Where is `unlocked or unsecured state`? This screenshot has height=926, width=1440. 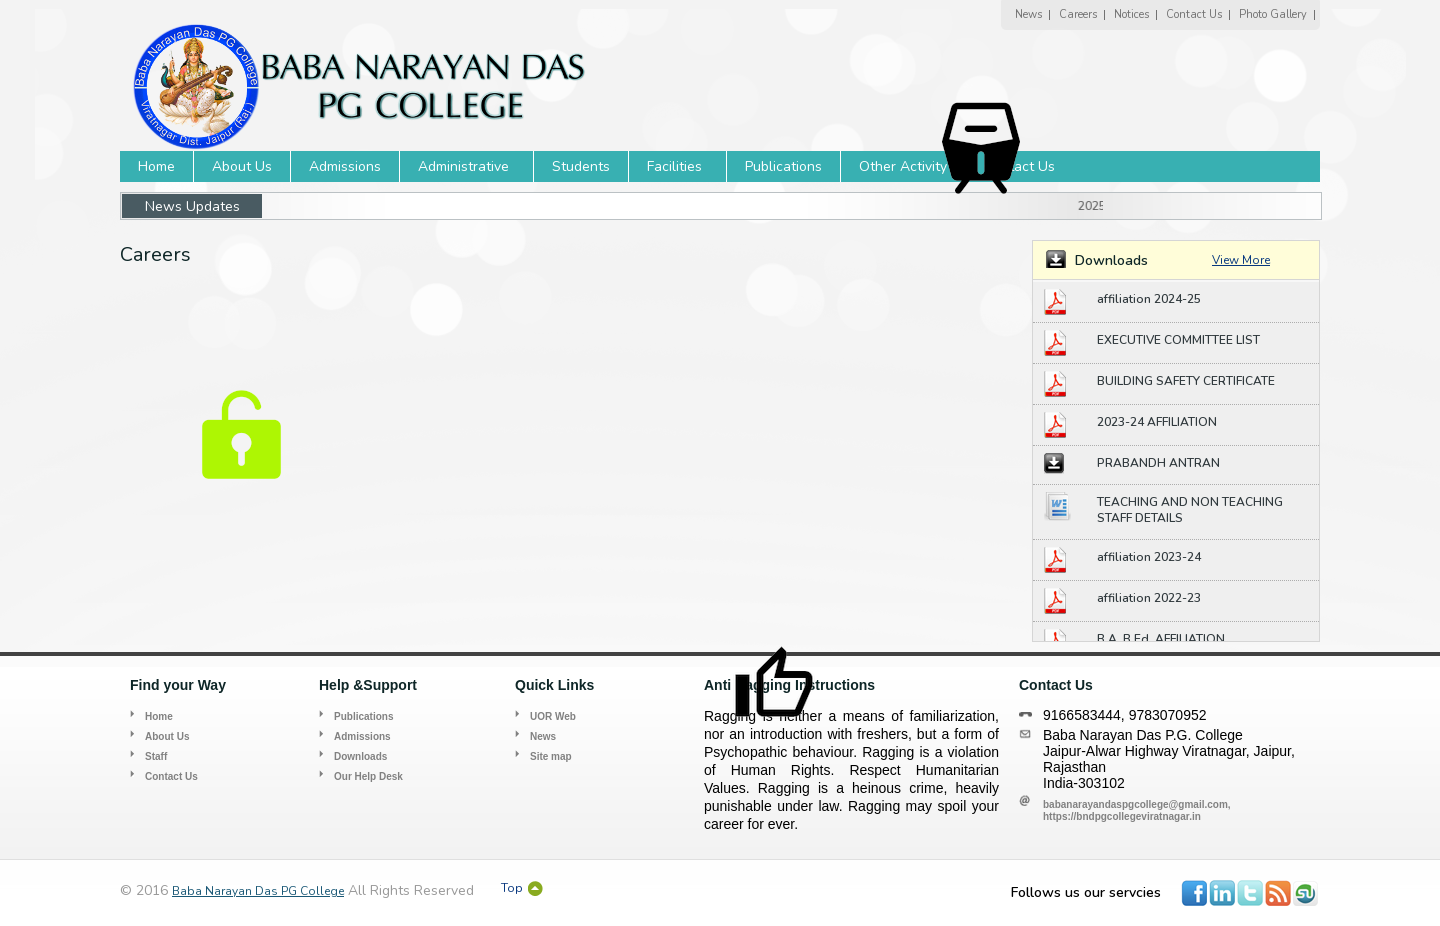
unlocked or unsecured state is located at coordinates (241, 439).